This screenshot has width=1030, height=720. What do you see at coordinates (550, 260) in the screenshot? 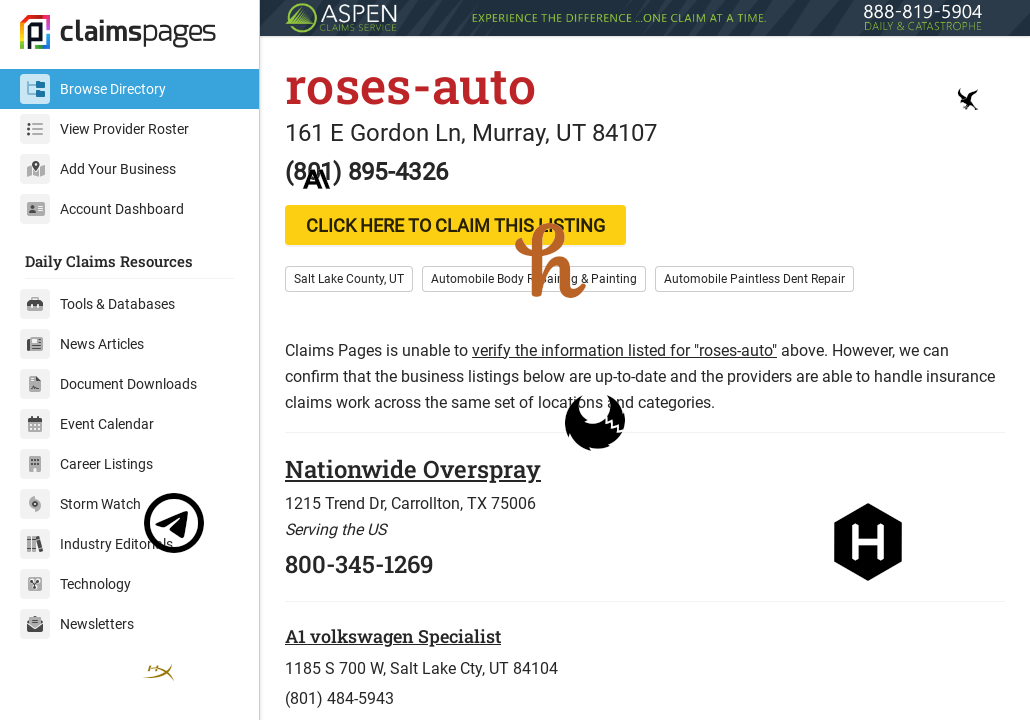
I see `open the Honey browser extension` at bounding box center [550, 260].